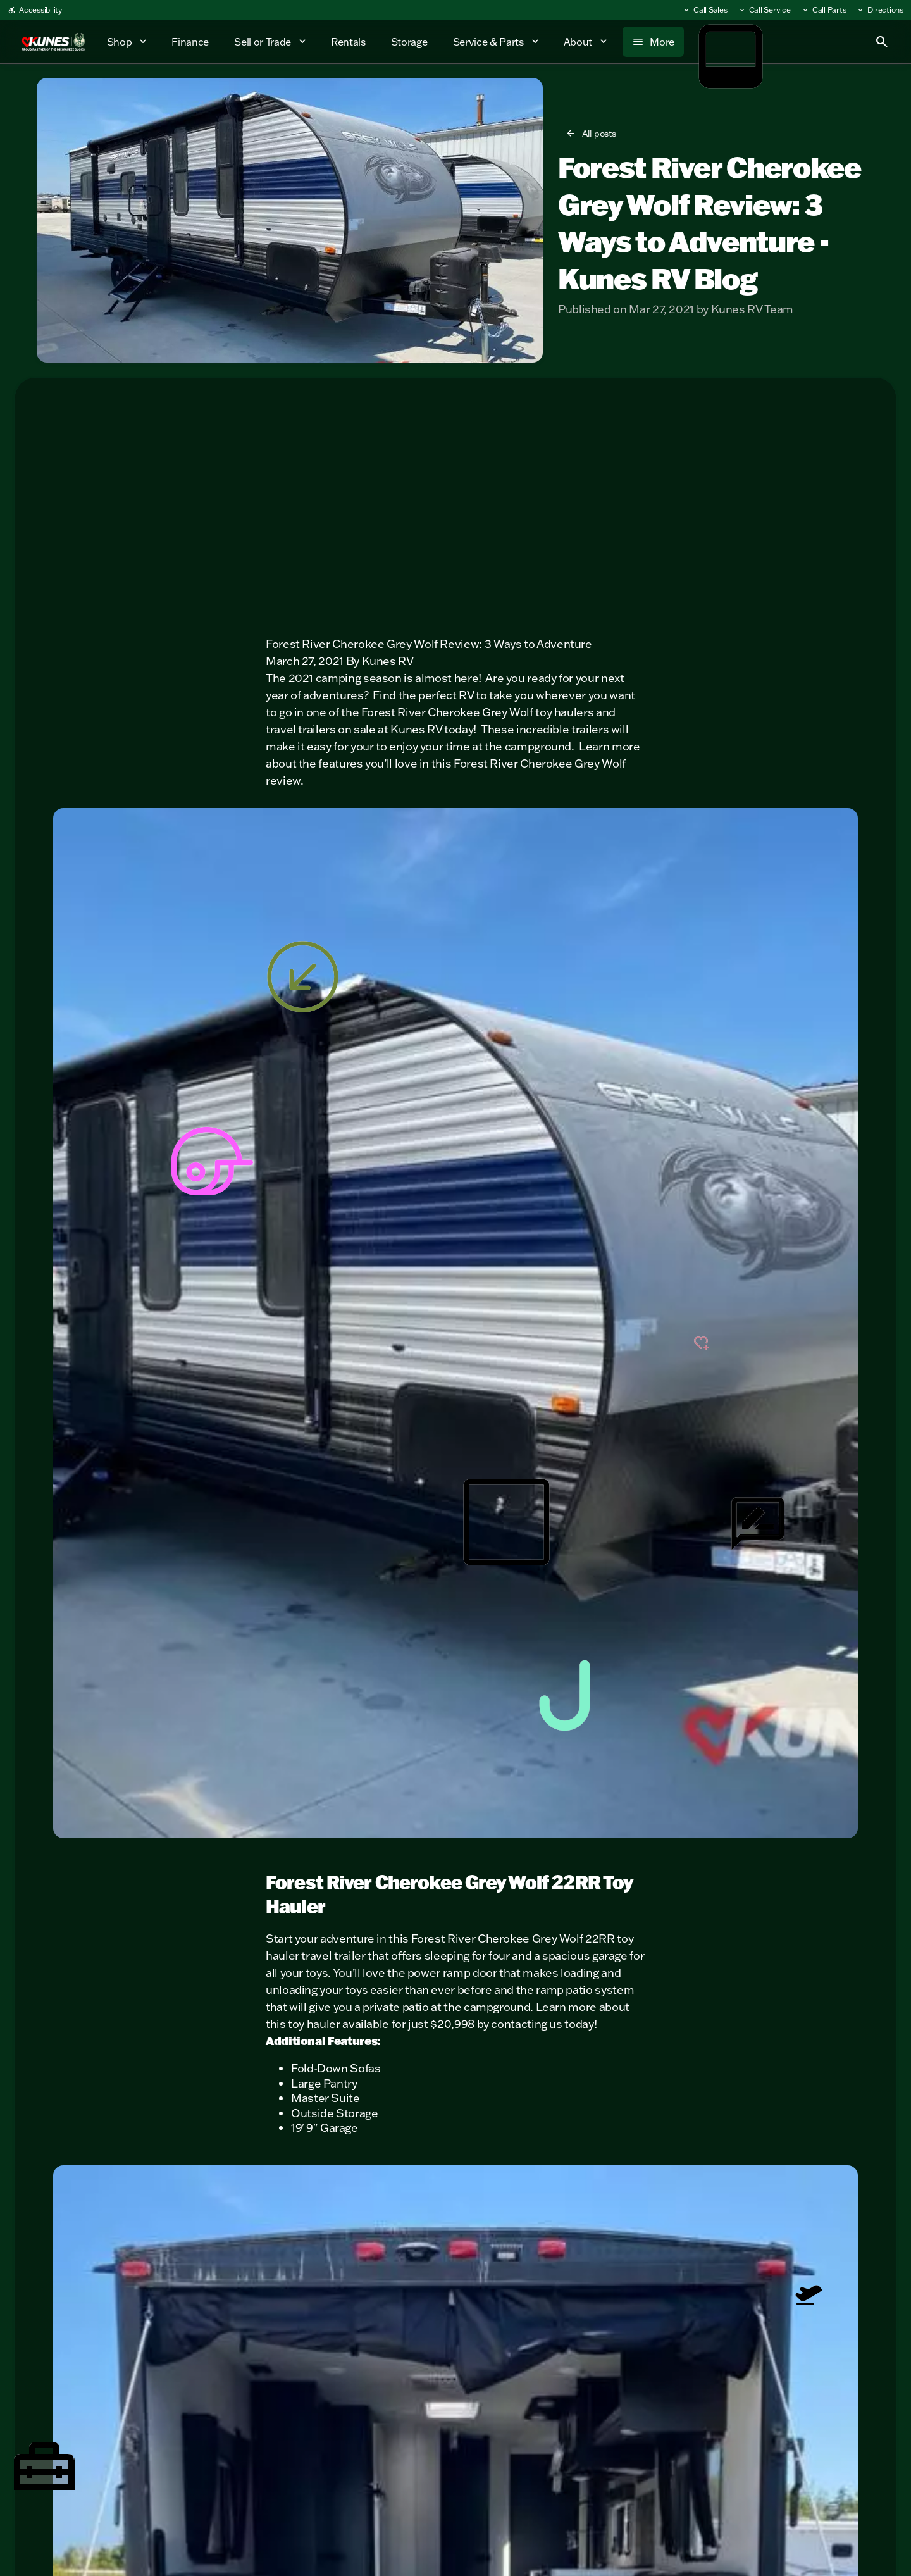  What do you see at coordinates (44, 2466) in the screenshot?
I see `access home repair services` at bounding box center [44, 2466].